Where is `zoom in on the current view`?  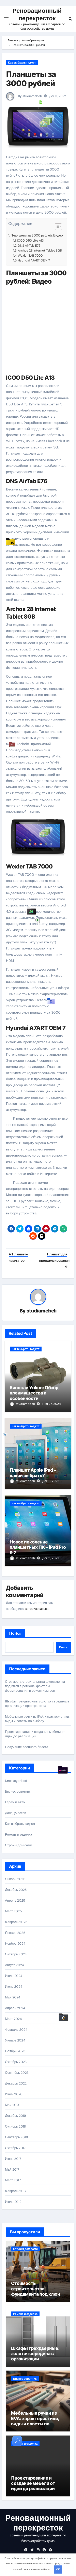 zoom in on the current view is located at coordinates (38, 920).